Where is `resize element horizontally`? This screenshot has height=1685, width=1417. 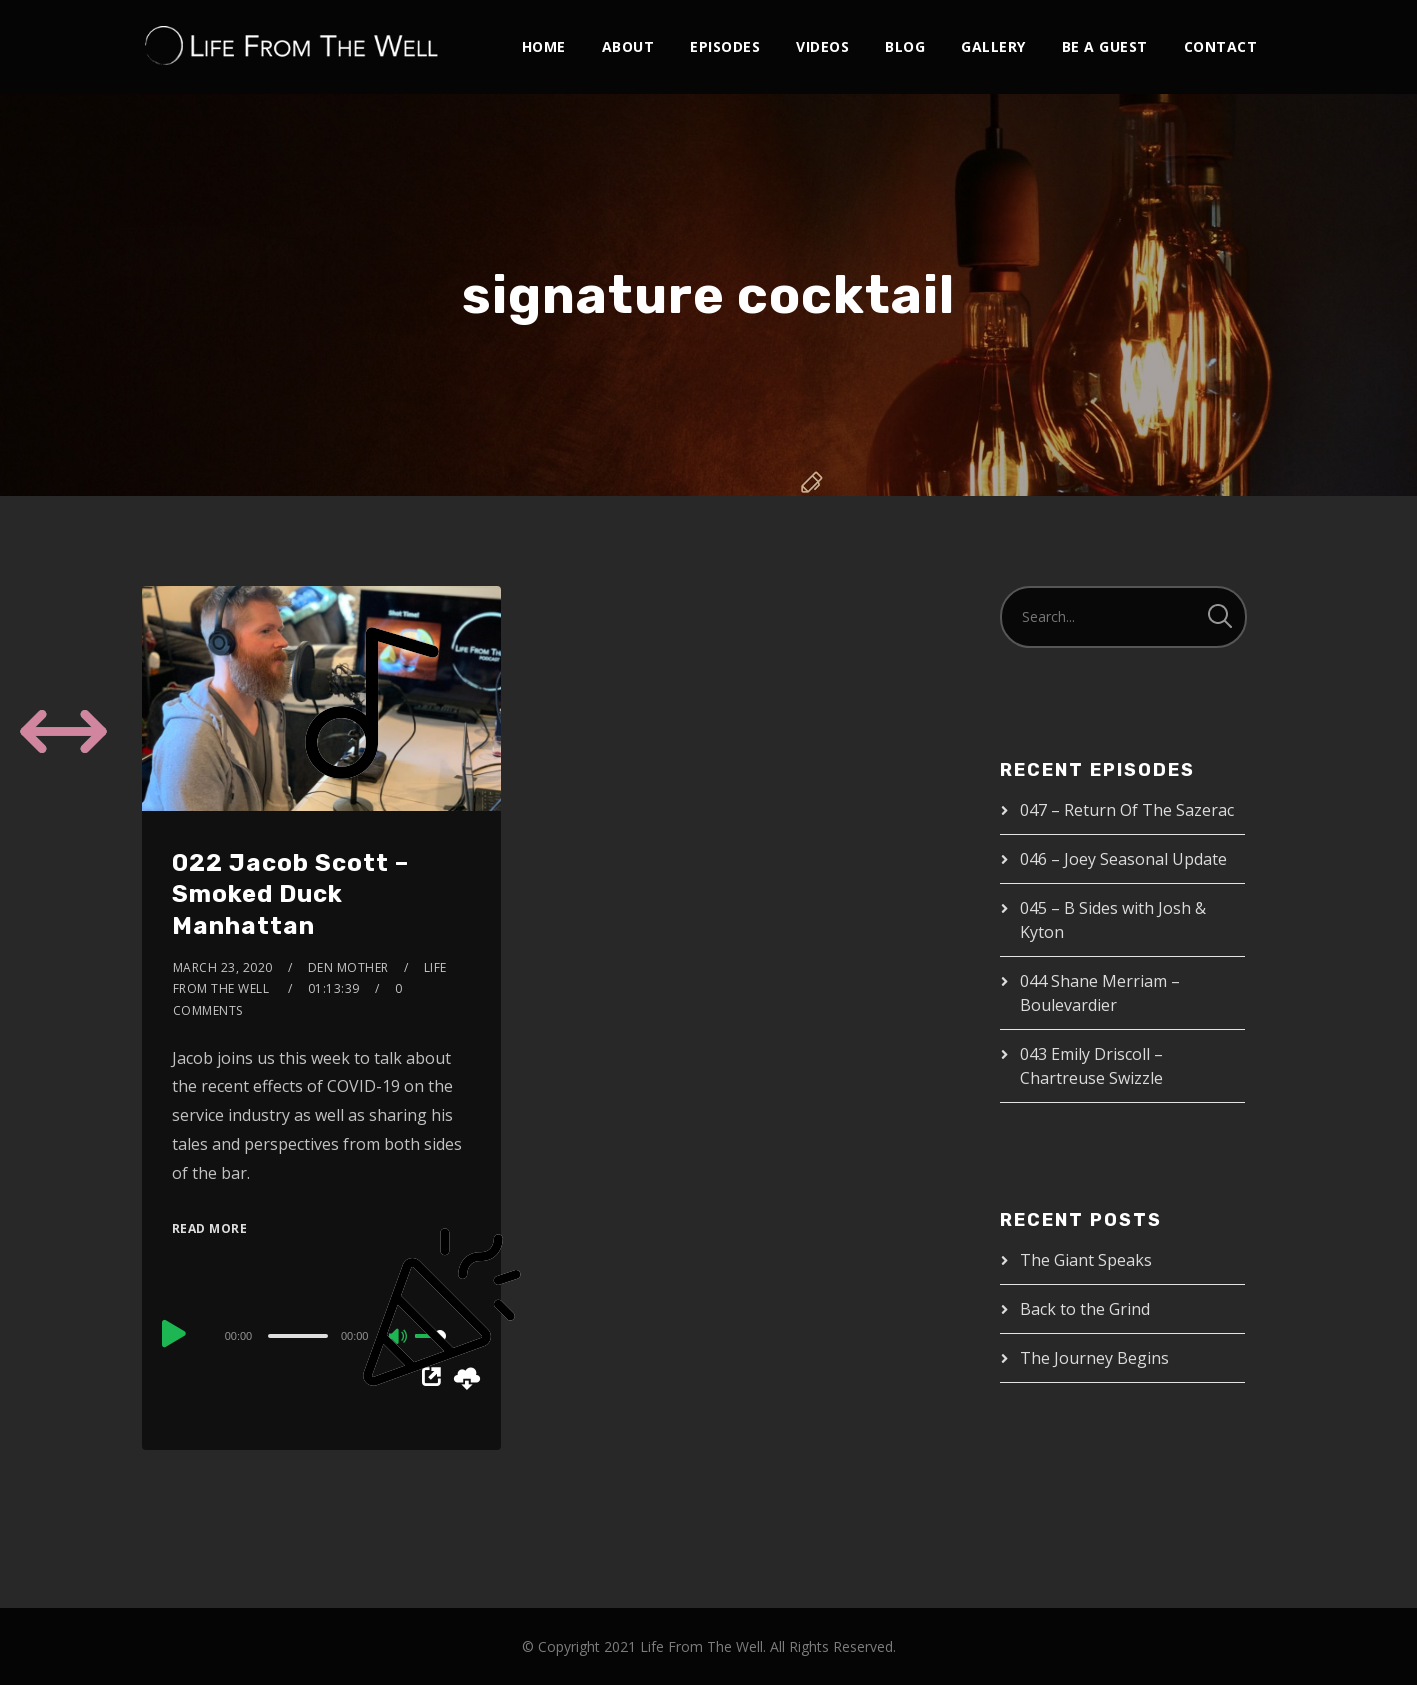 resize element horizontally is located at coordinates (63, 731).